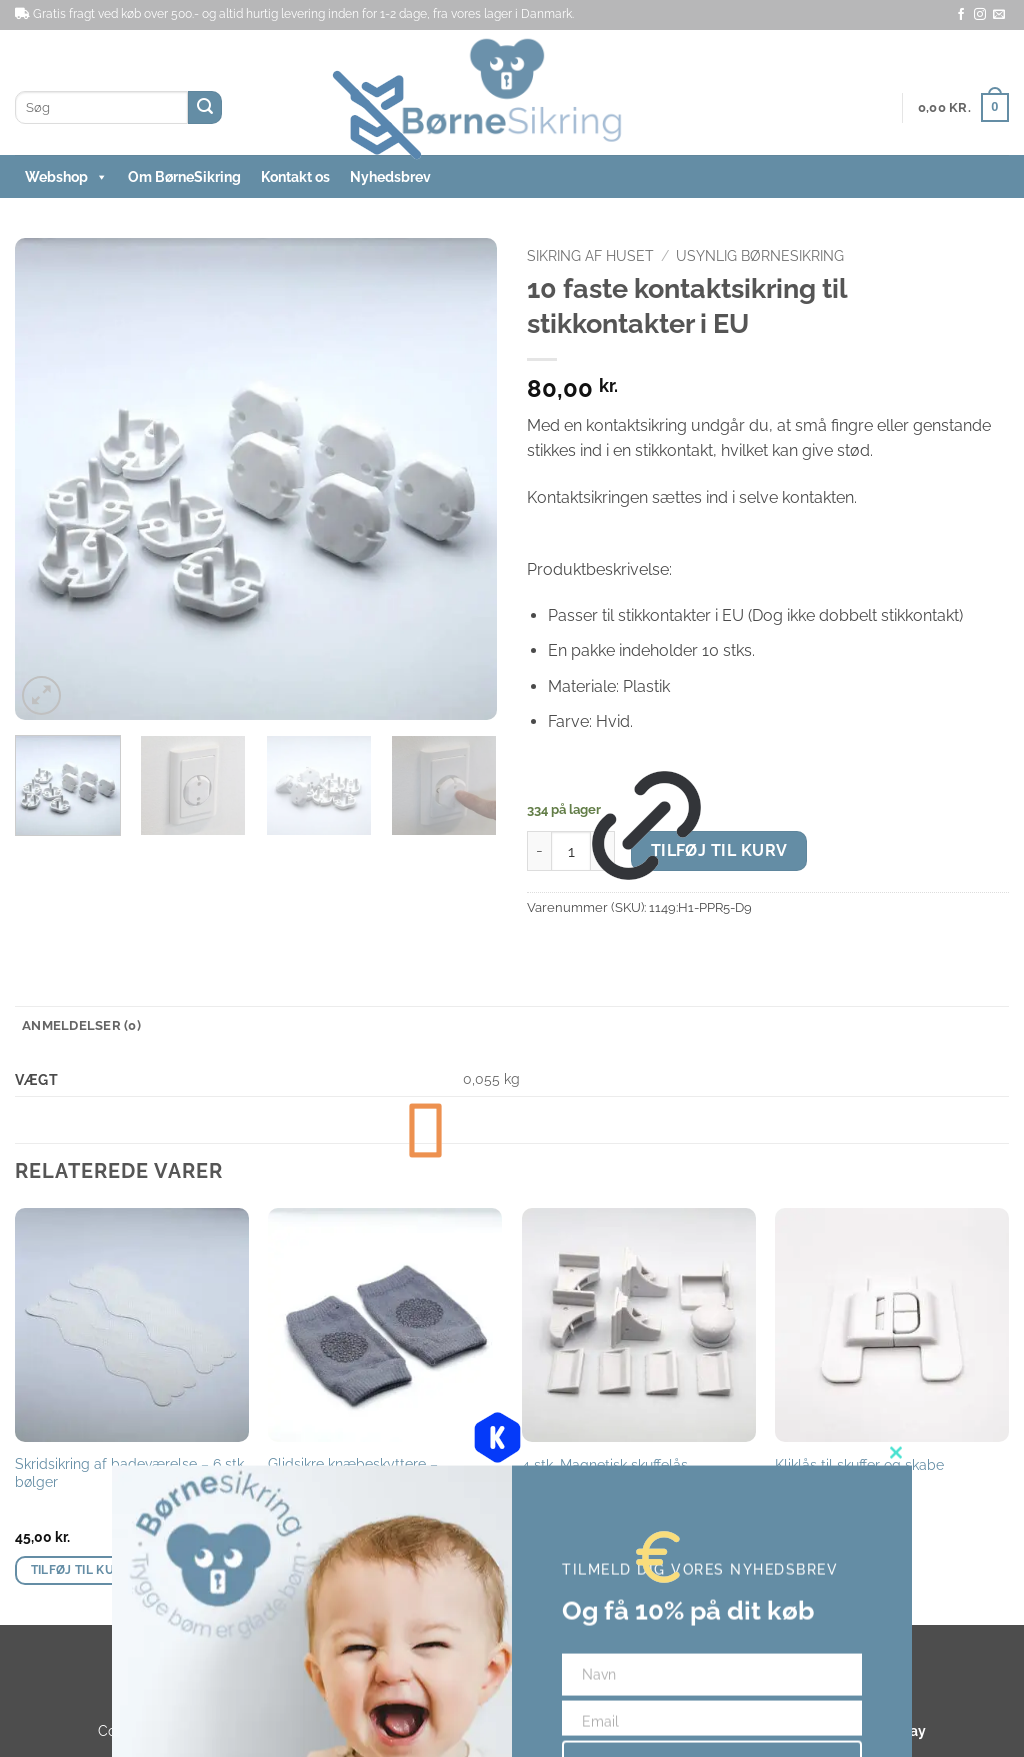  Describe the element at coordinates (497, 1437) in the screenshot. I see `indicates a keyboard shortcut or hotkey` at that location.